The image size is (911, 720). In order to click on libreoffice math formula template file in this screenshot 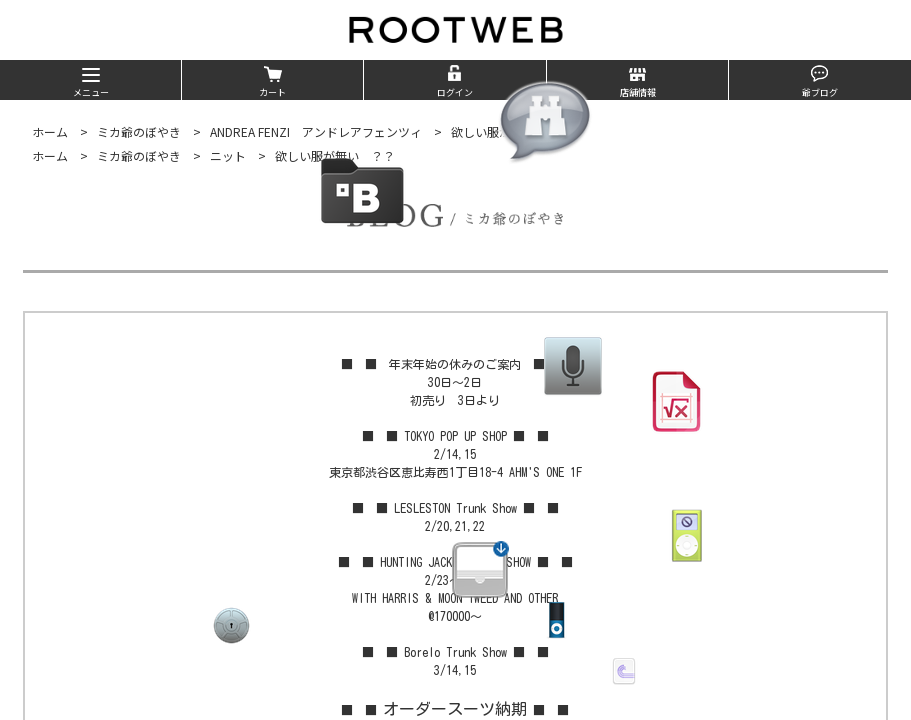, I will do `click(676, 401)`.